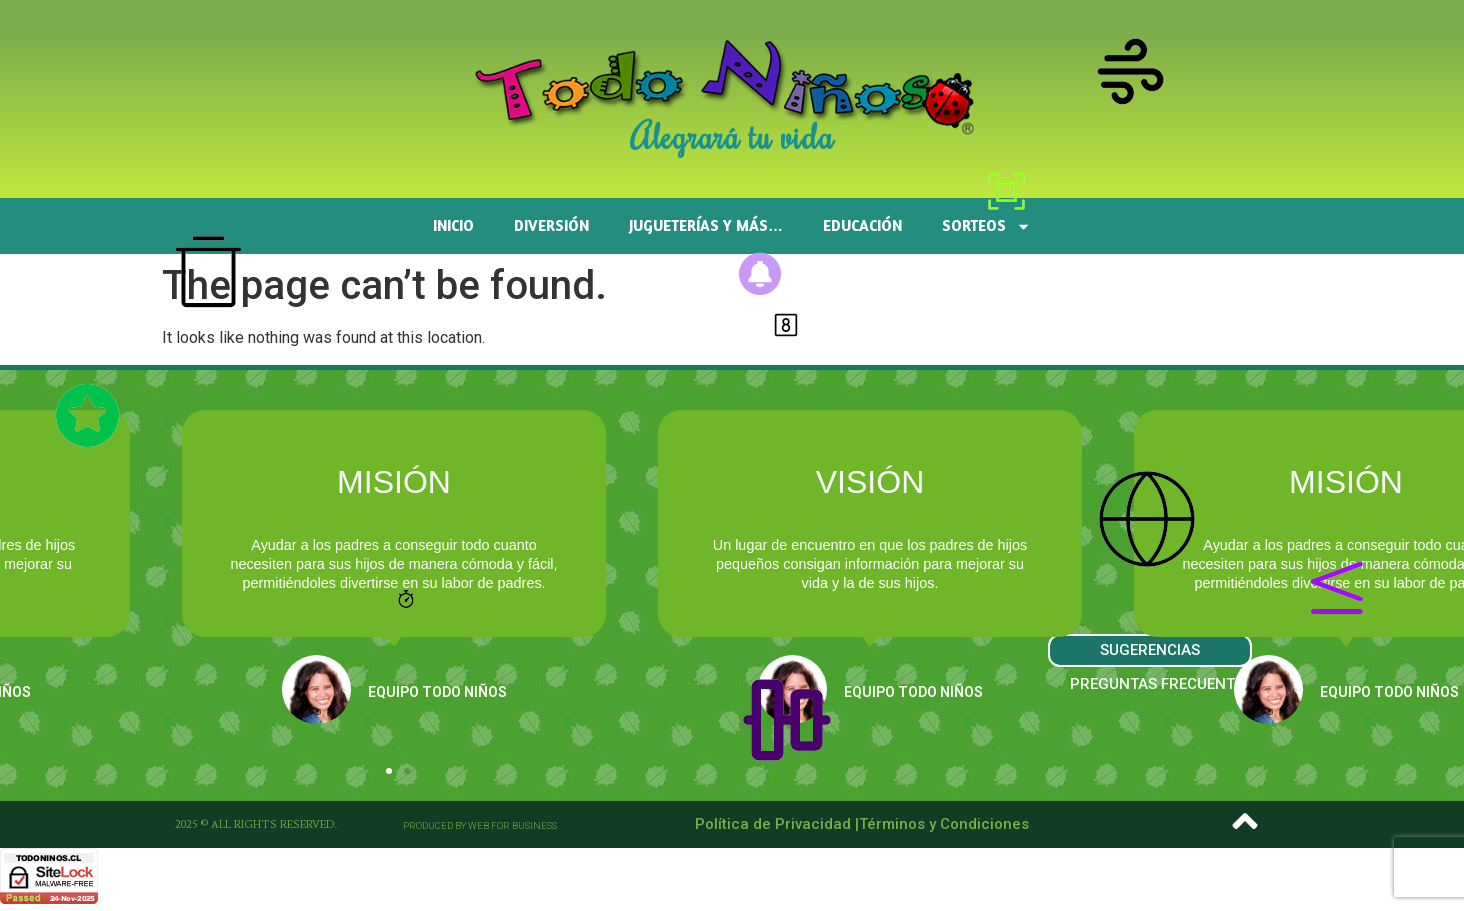  What do you see at coordinates (1130, 71) in the screenshot?
I see `indicates current wind conditions` at bounding box center [1130, 71].